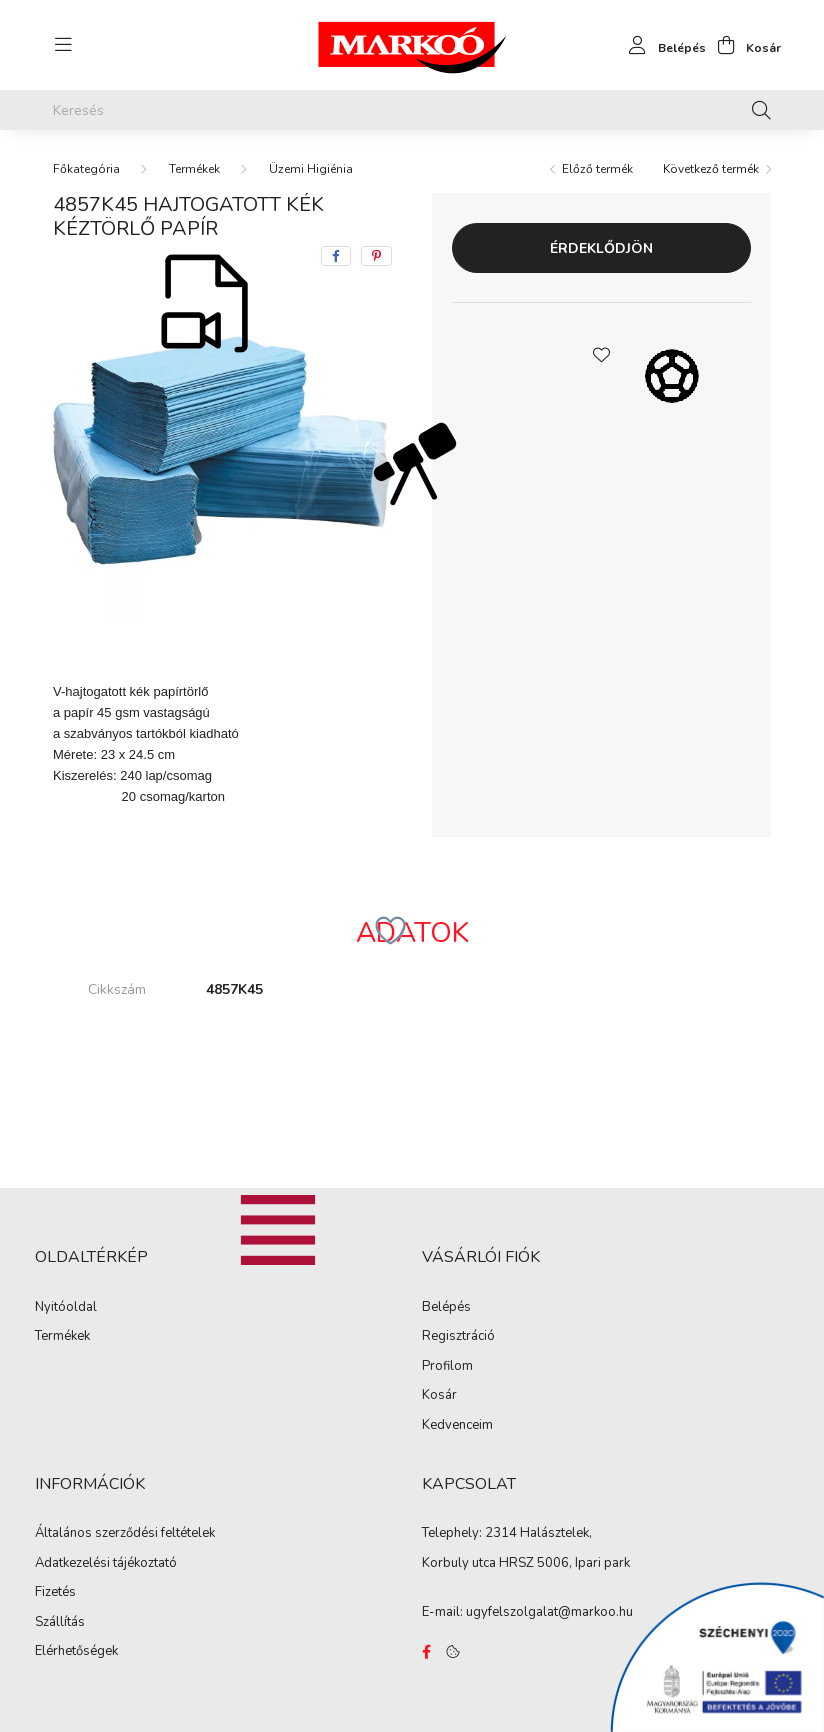 The image size is (824, 1732). What do you see at coordinates (672, 376) in the screenshot?
I see `access soccer or football content` at bounding box center [672, 376].